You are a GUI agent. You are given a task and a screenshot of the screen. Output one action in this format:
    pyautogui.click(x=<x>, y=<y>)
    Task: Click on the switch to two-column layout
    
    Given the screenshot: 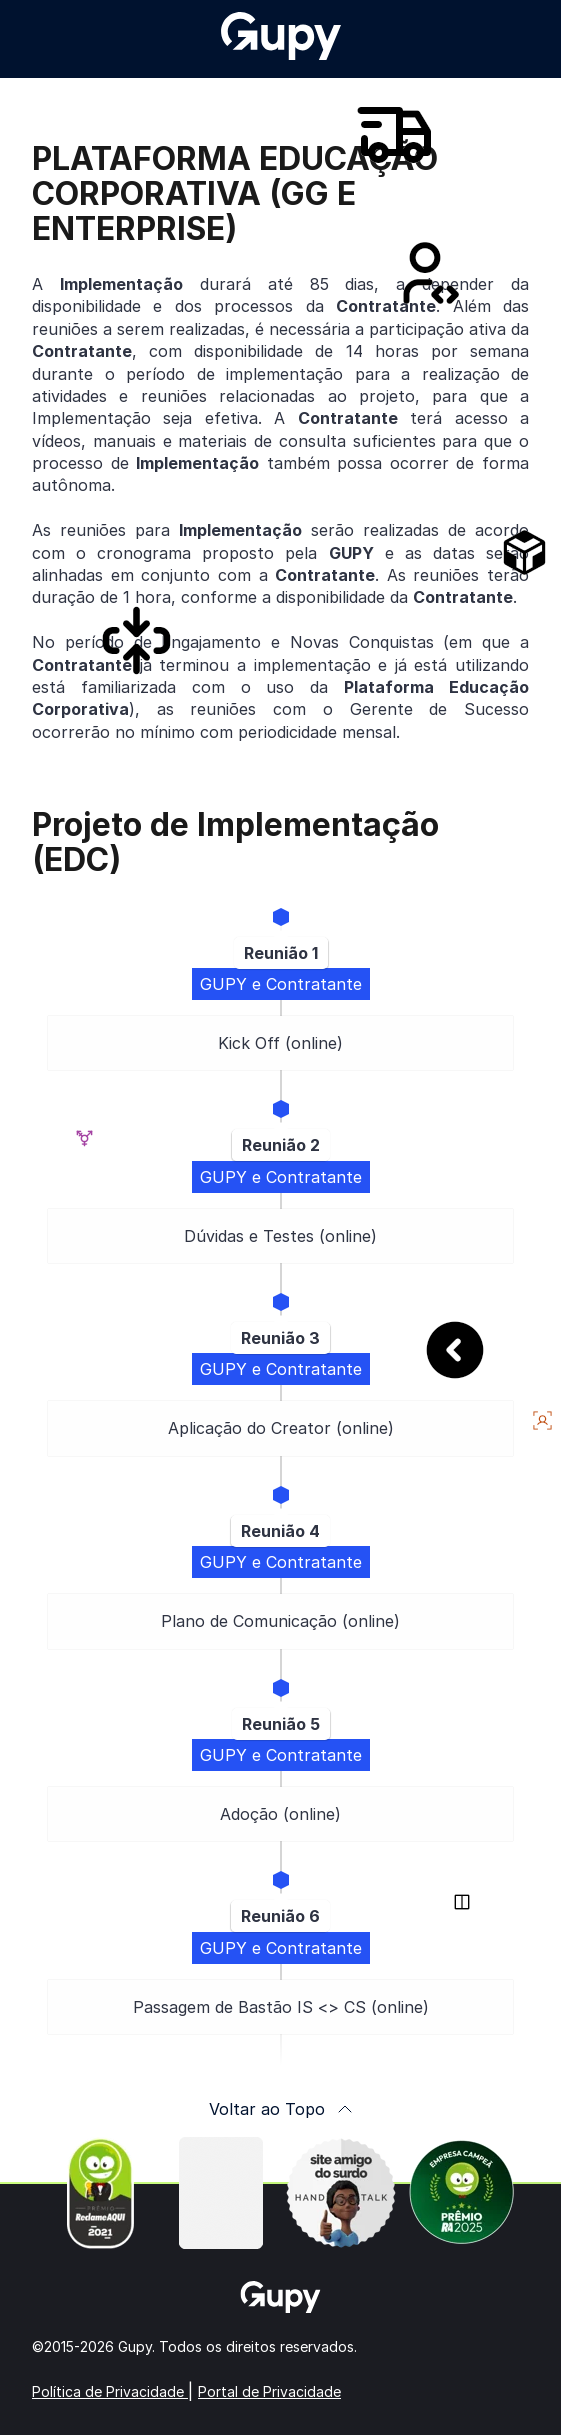 What is the action you would take?
    pyautogui.click(x=462, y=1902)
    